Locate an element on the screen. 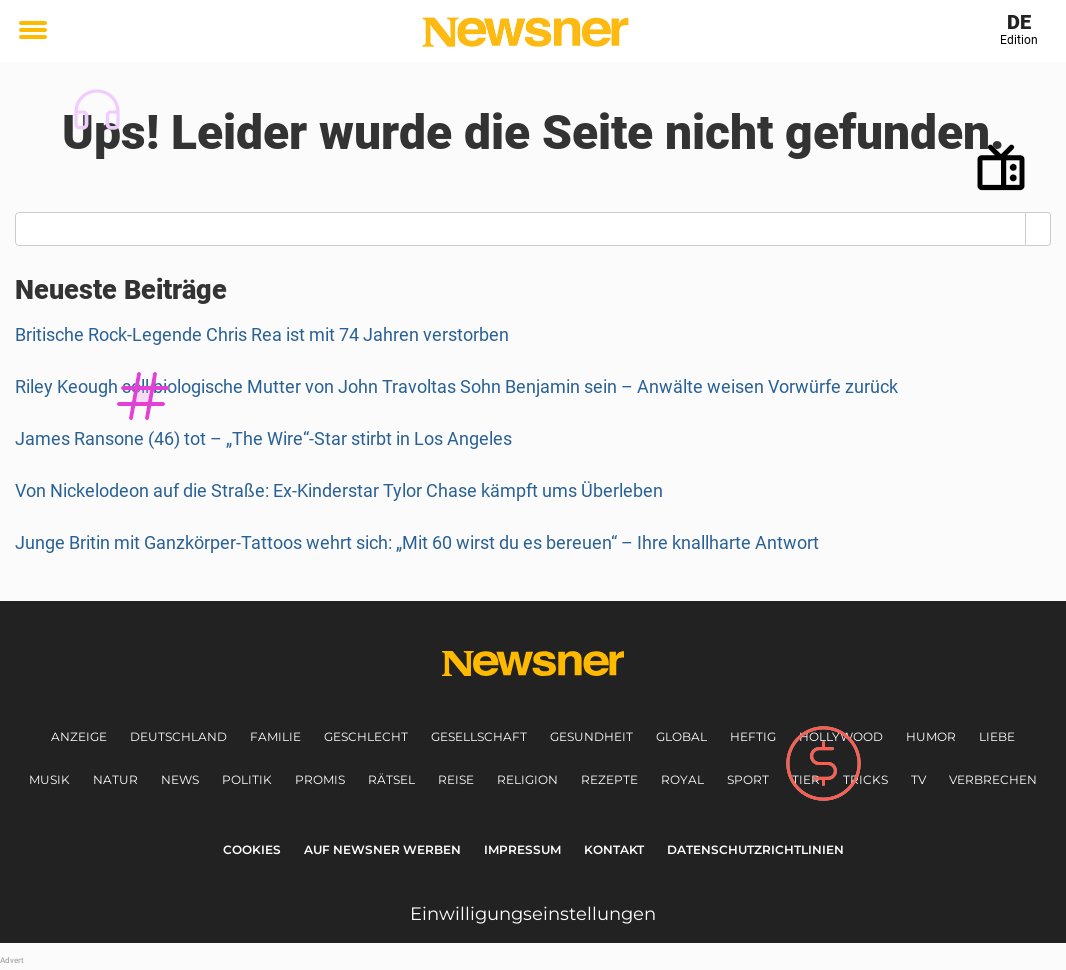 This screenshot has height=970, width=1066. view or browse hashtags is located at coordinates (143, 396).